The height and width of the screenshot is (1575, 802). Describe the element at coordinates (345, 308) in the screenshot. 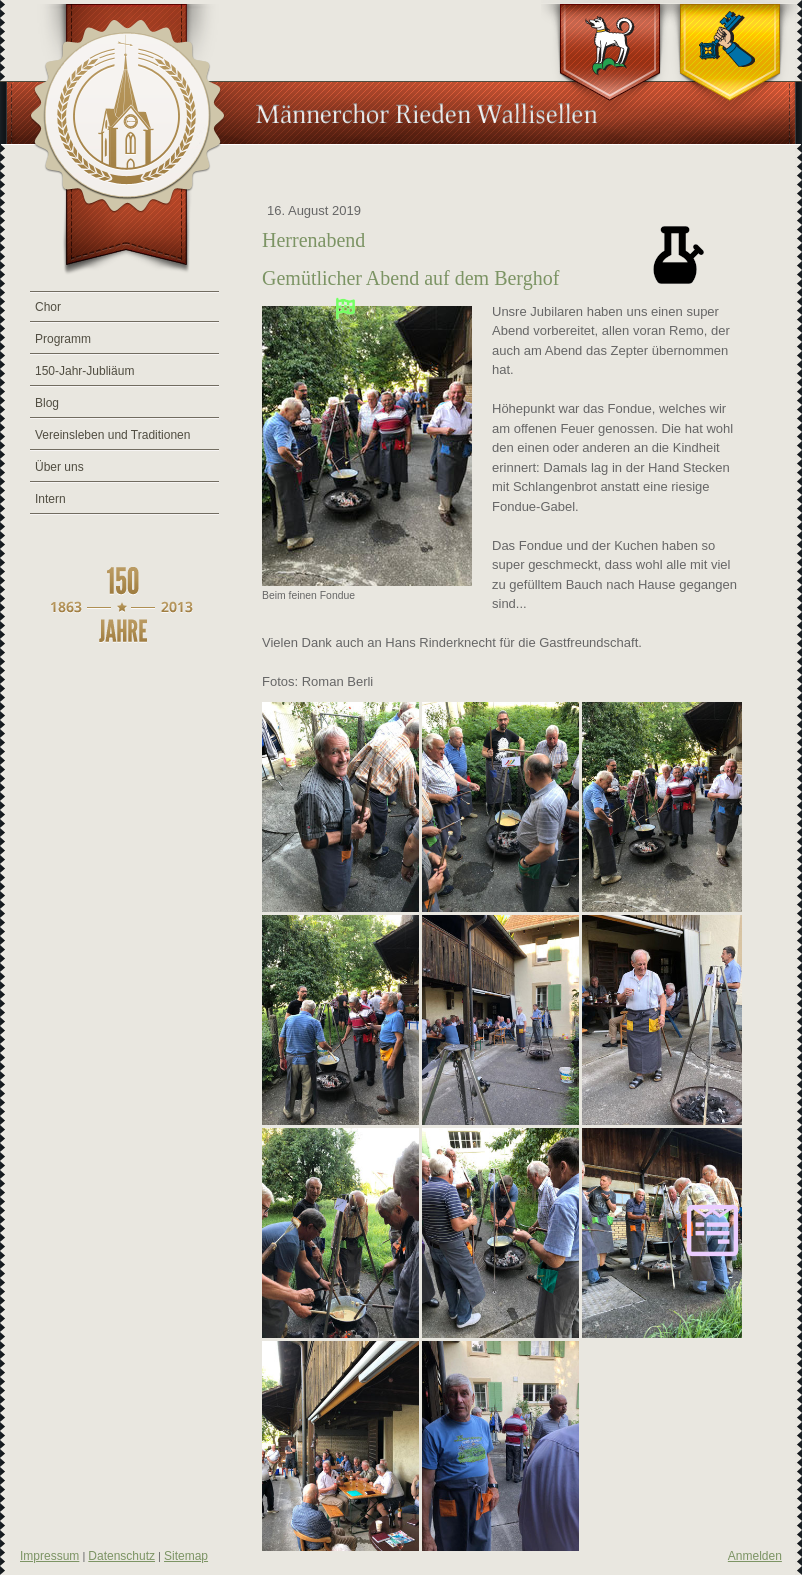

I see `indicates completion or finish point` at that location.